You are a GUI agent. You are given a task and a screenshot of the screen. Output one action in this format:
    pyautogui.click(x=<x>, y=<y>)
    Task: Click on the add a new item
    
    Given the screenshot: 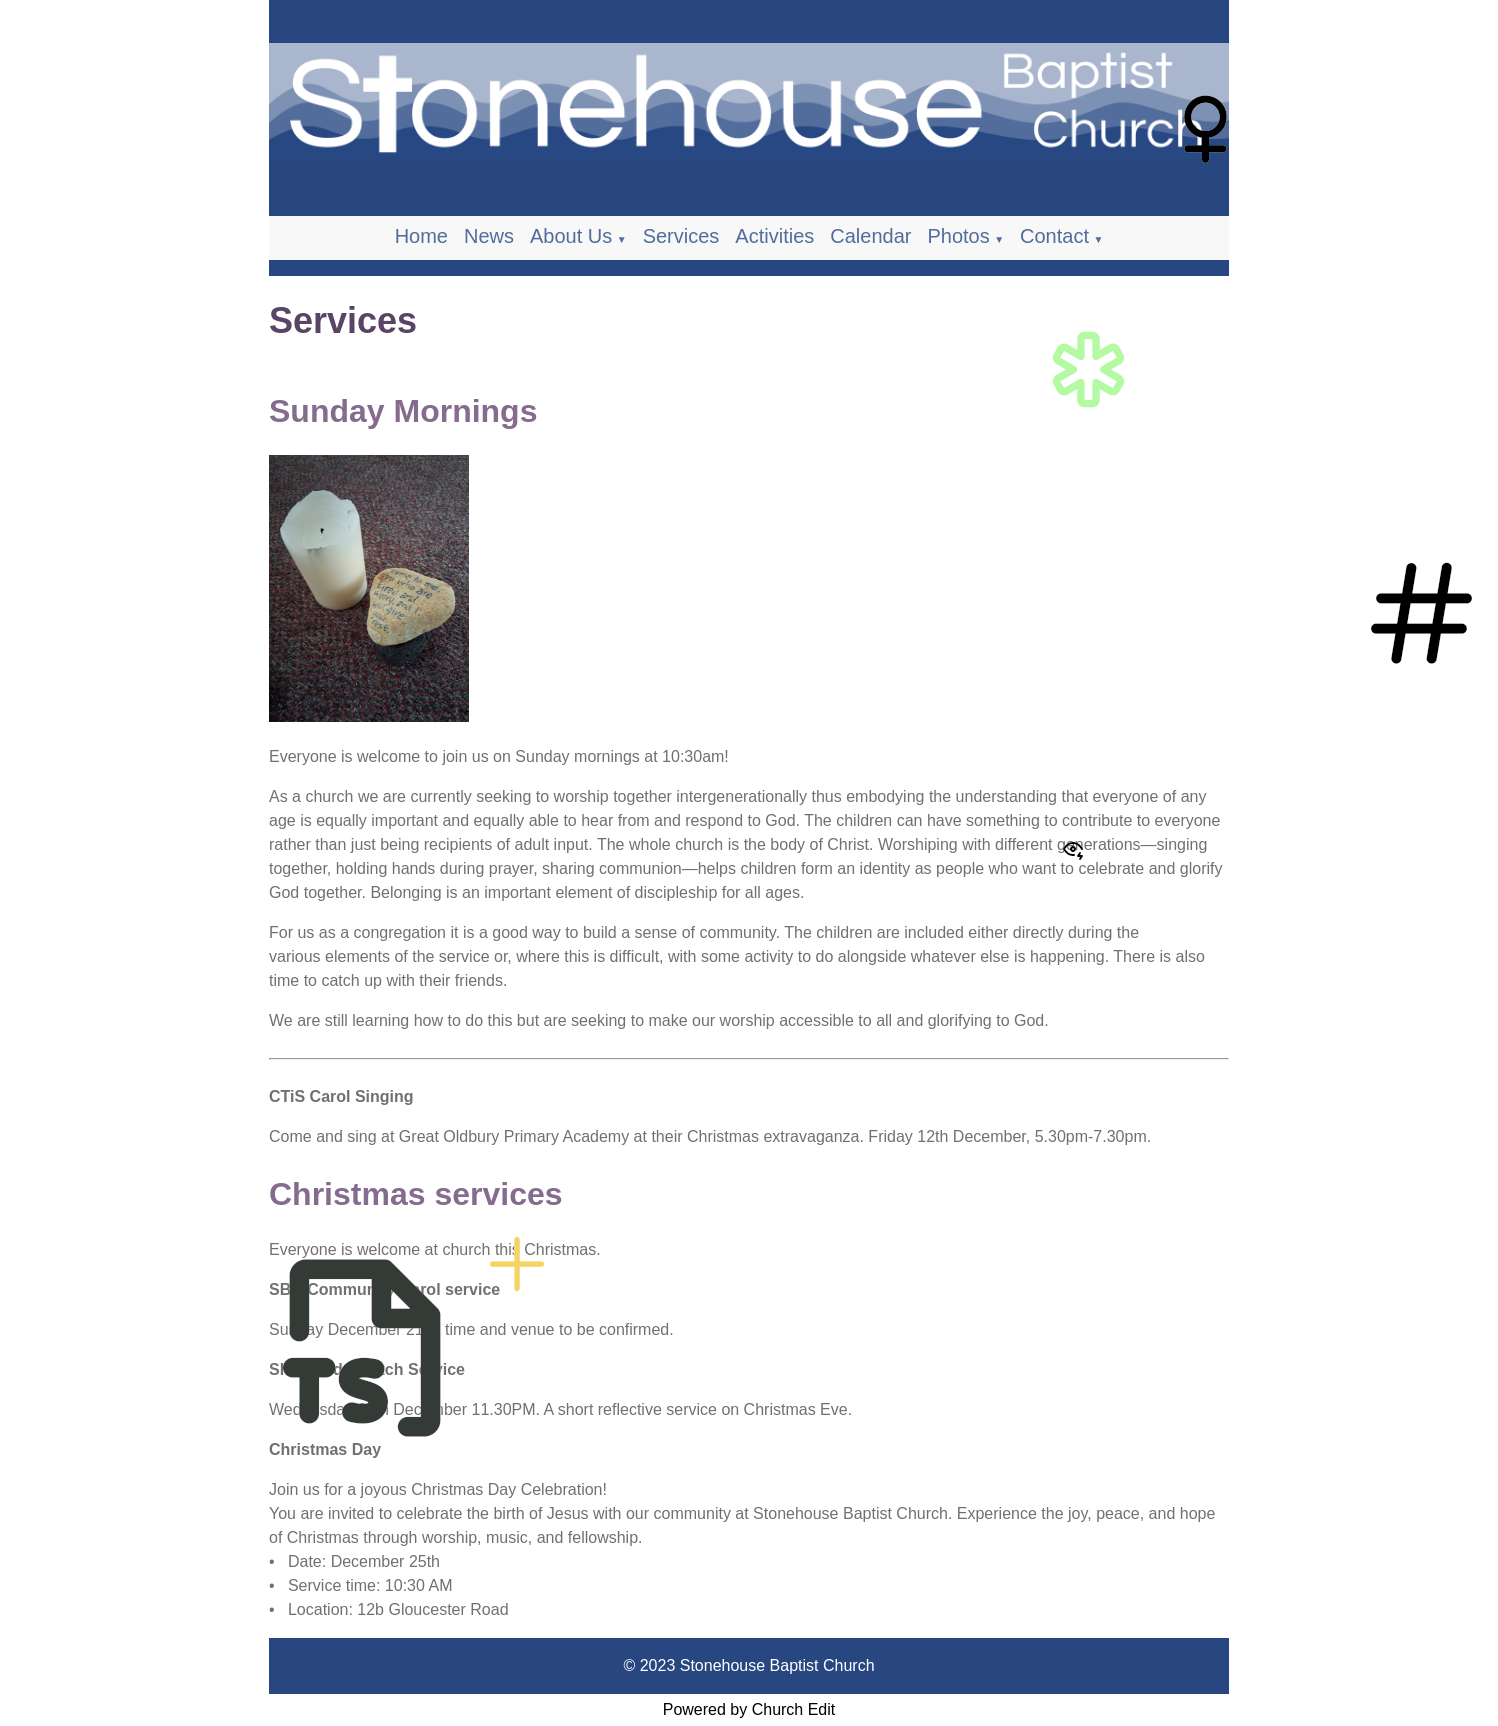 What is the action you would take?
    pyautogui.click(x=518, y=1265)
    